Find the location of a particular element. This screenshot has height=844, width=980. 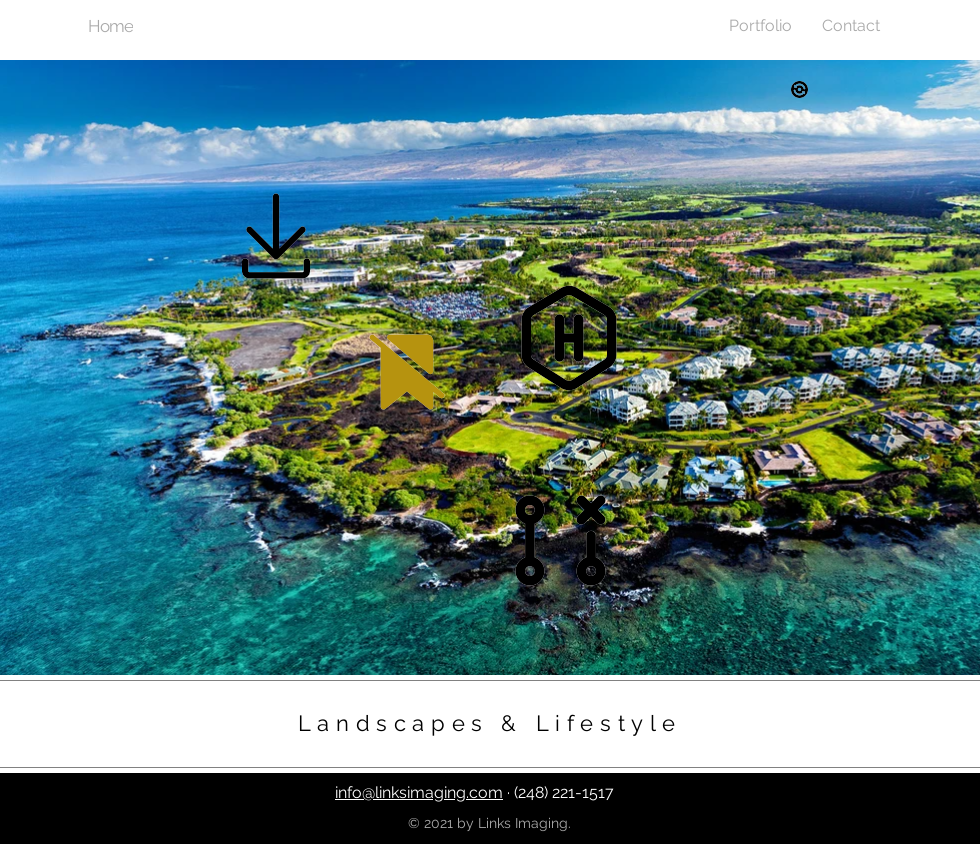

reopen a closed issue is located at coordinates (799, 89).